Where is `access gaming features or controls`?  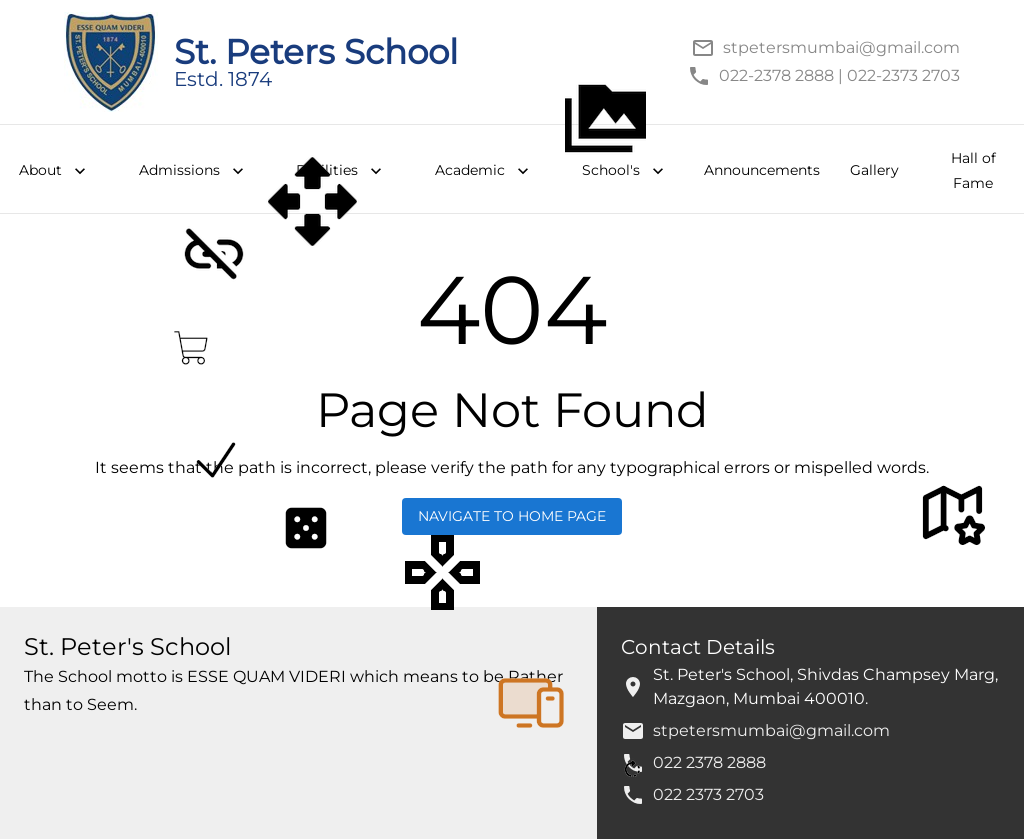
access gaming features or controls is located at coordinates (442, 572).